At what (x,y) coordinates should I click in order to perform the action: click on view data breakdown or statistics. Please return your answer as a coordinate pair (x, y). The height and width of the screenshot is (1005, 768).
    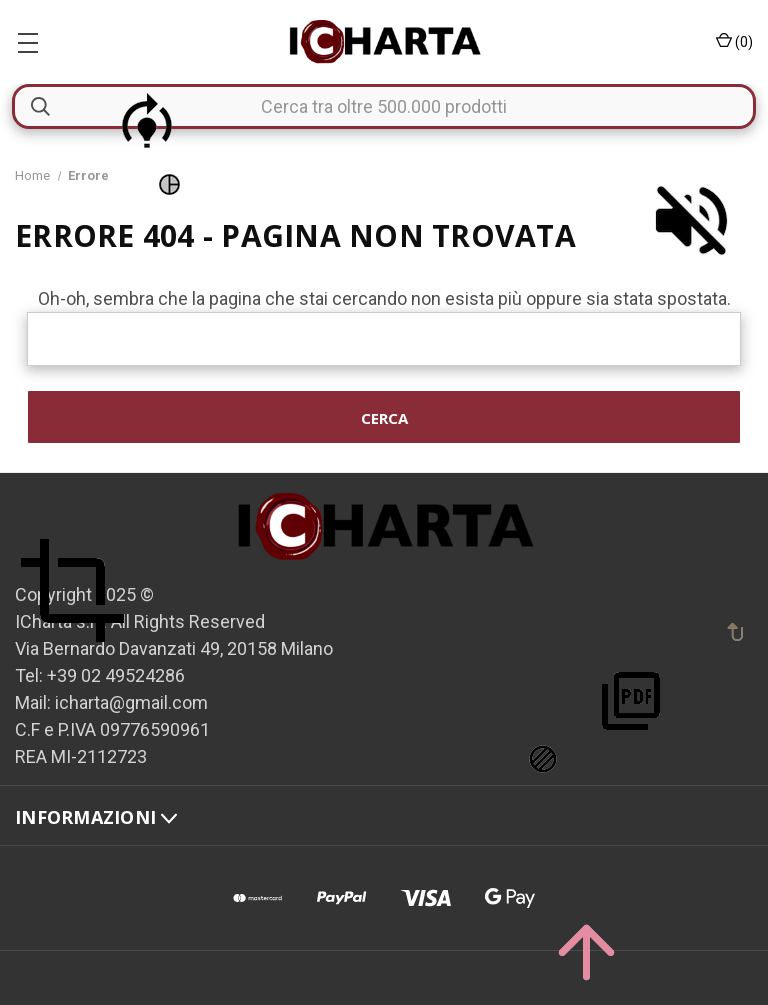
    Looking at the image, I should click on (169, 184).